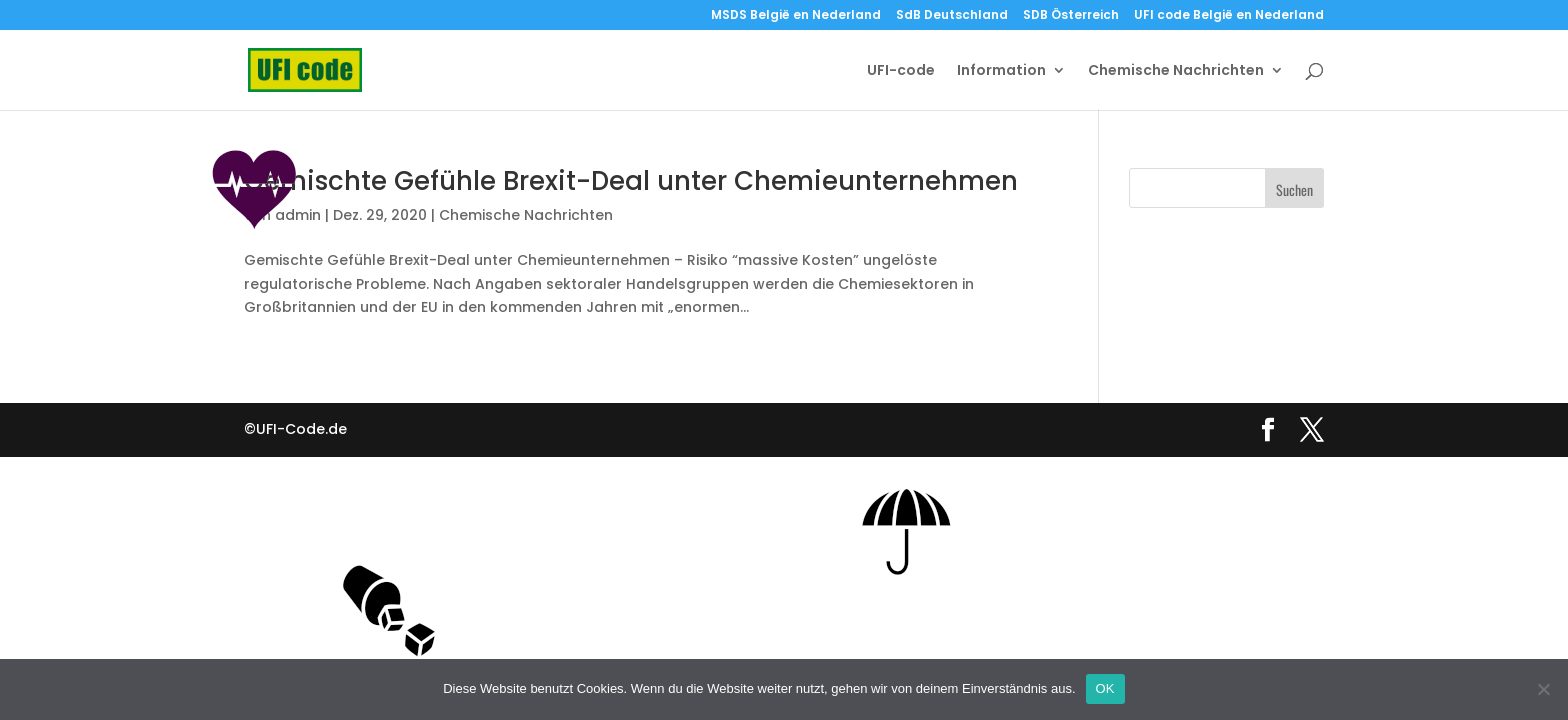 The image size is (1568, 720). I want to click on view health or fitness tracking data, so click(254, 190).